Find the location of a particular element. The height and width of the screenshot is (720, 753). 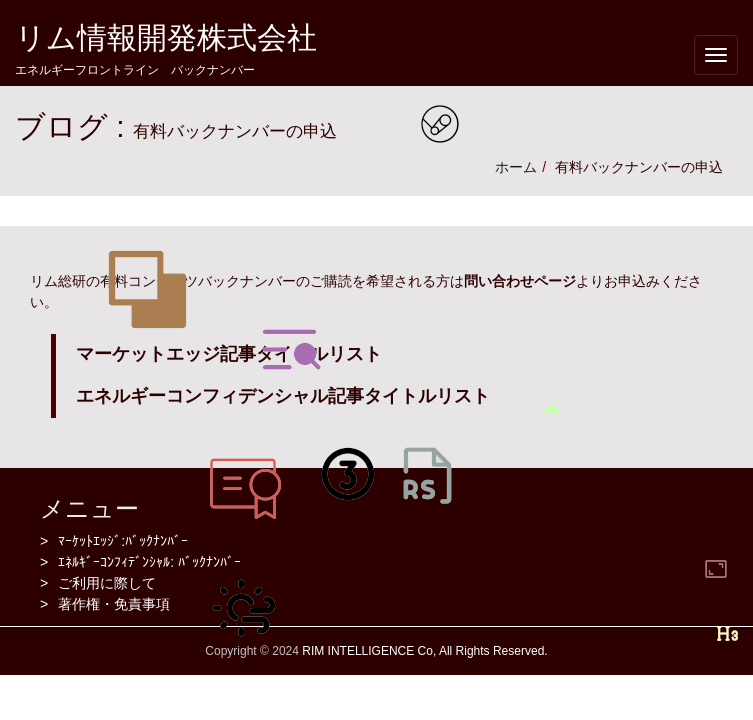

indicates step three in a multi-step process is located at coordinates (348, 474).